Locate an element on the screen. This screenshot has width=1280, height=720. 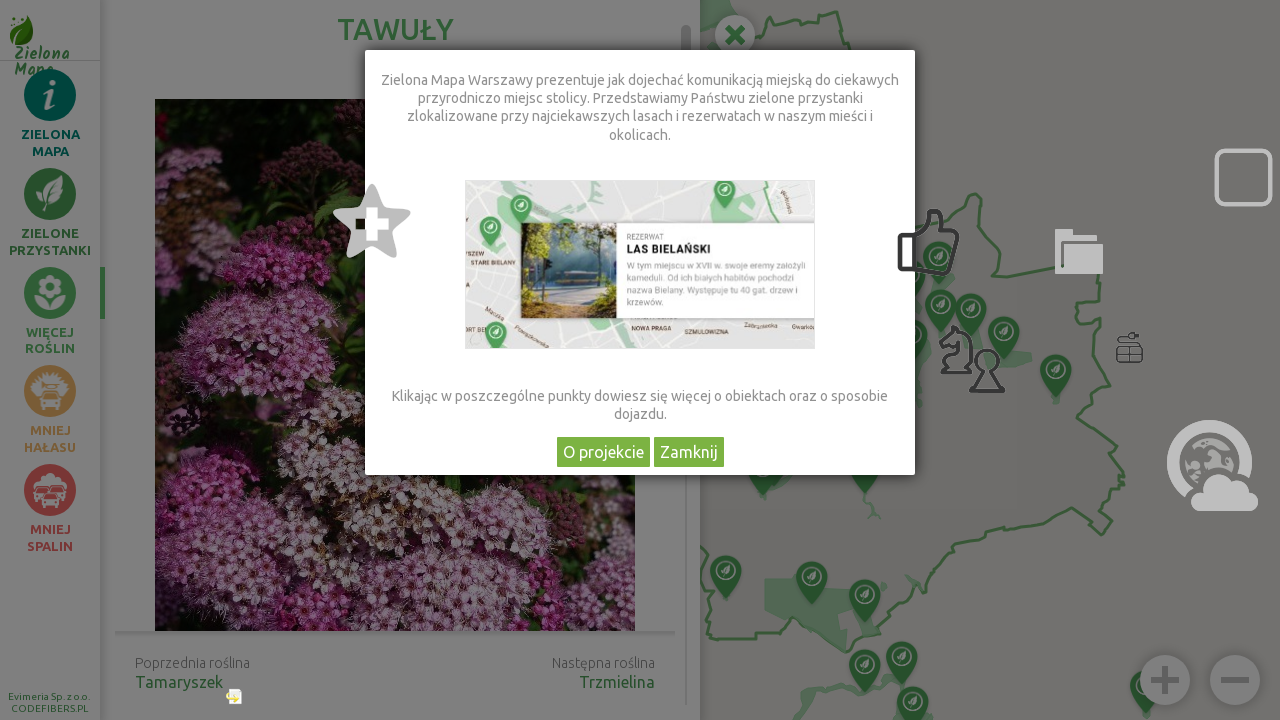
connect to a USB hub device is located at coordinates (1129, 347).